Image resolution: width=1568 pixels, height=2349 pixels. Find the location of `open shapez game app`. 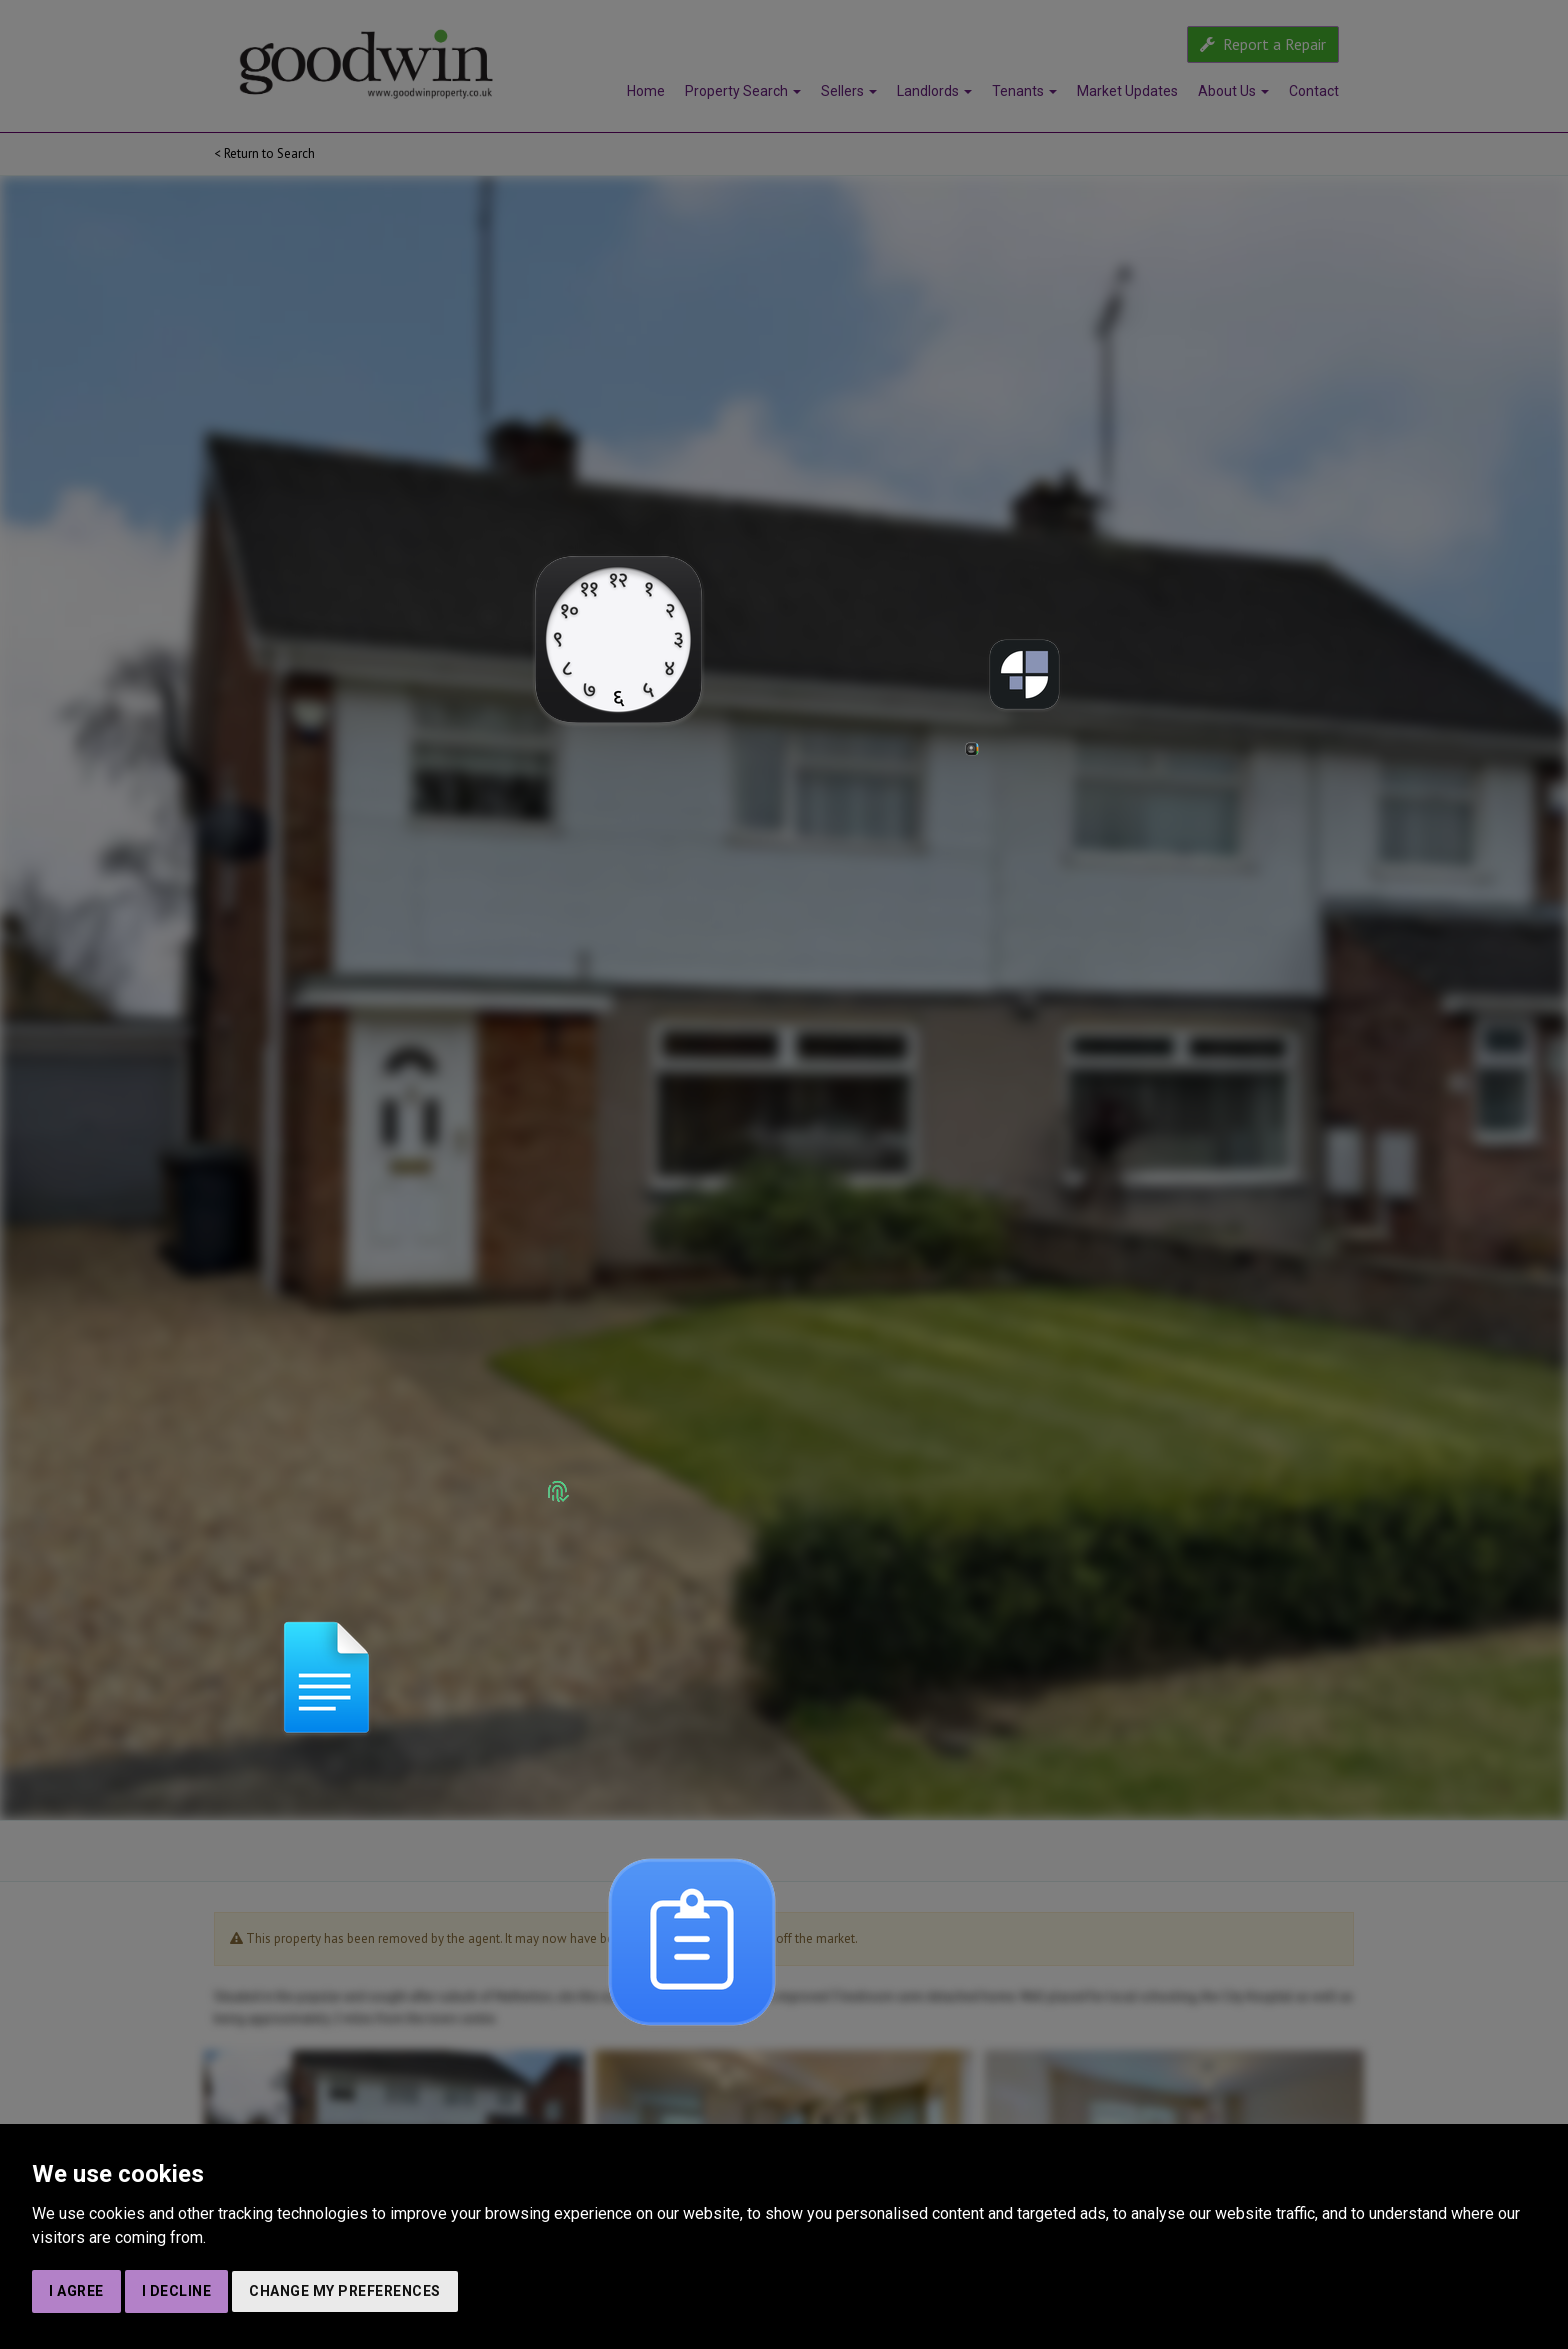

open shapez game app is located at coordinates (1024, 674).